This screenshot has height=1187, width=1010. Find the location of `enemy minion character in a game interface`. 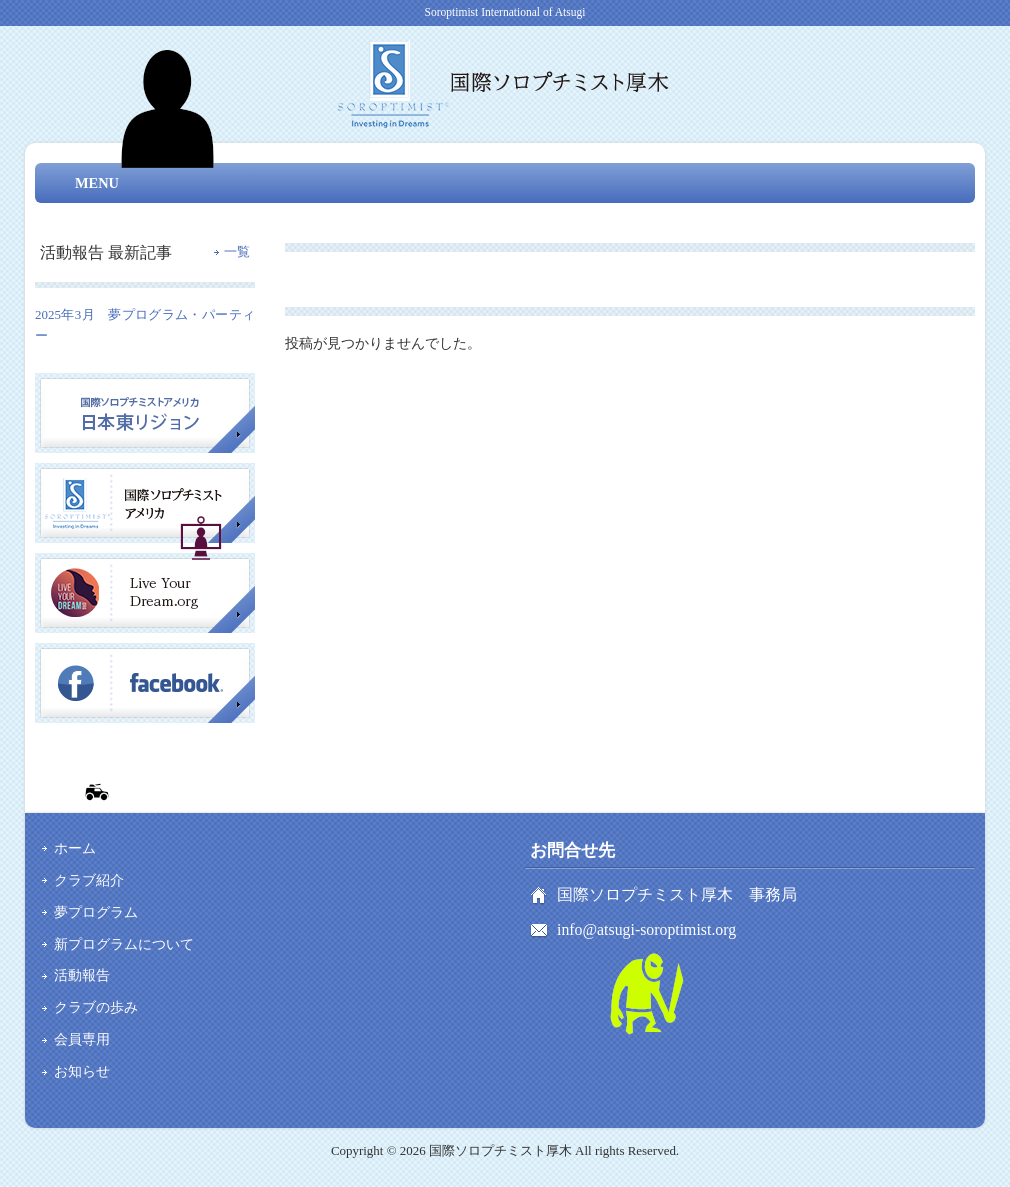

enemy minion character in a game interface is located at coordinates (647, 994).